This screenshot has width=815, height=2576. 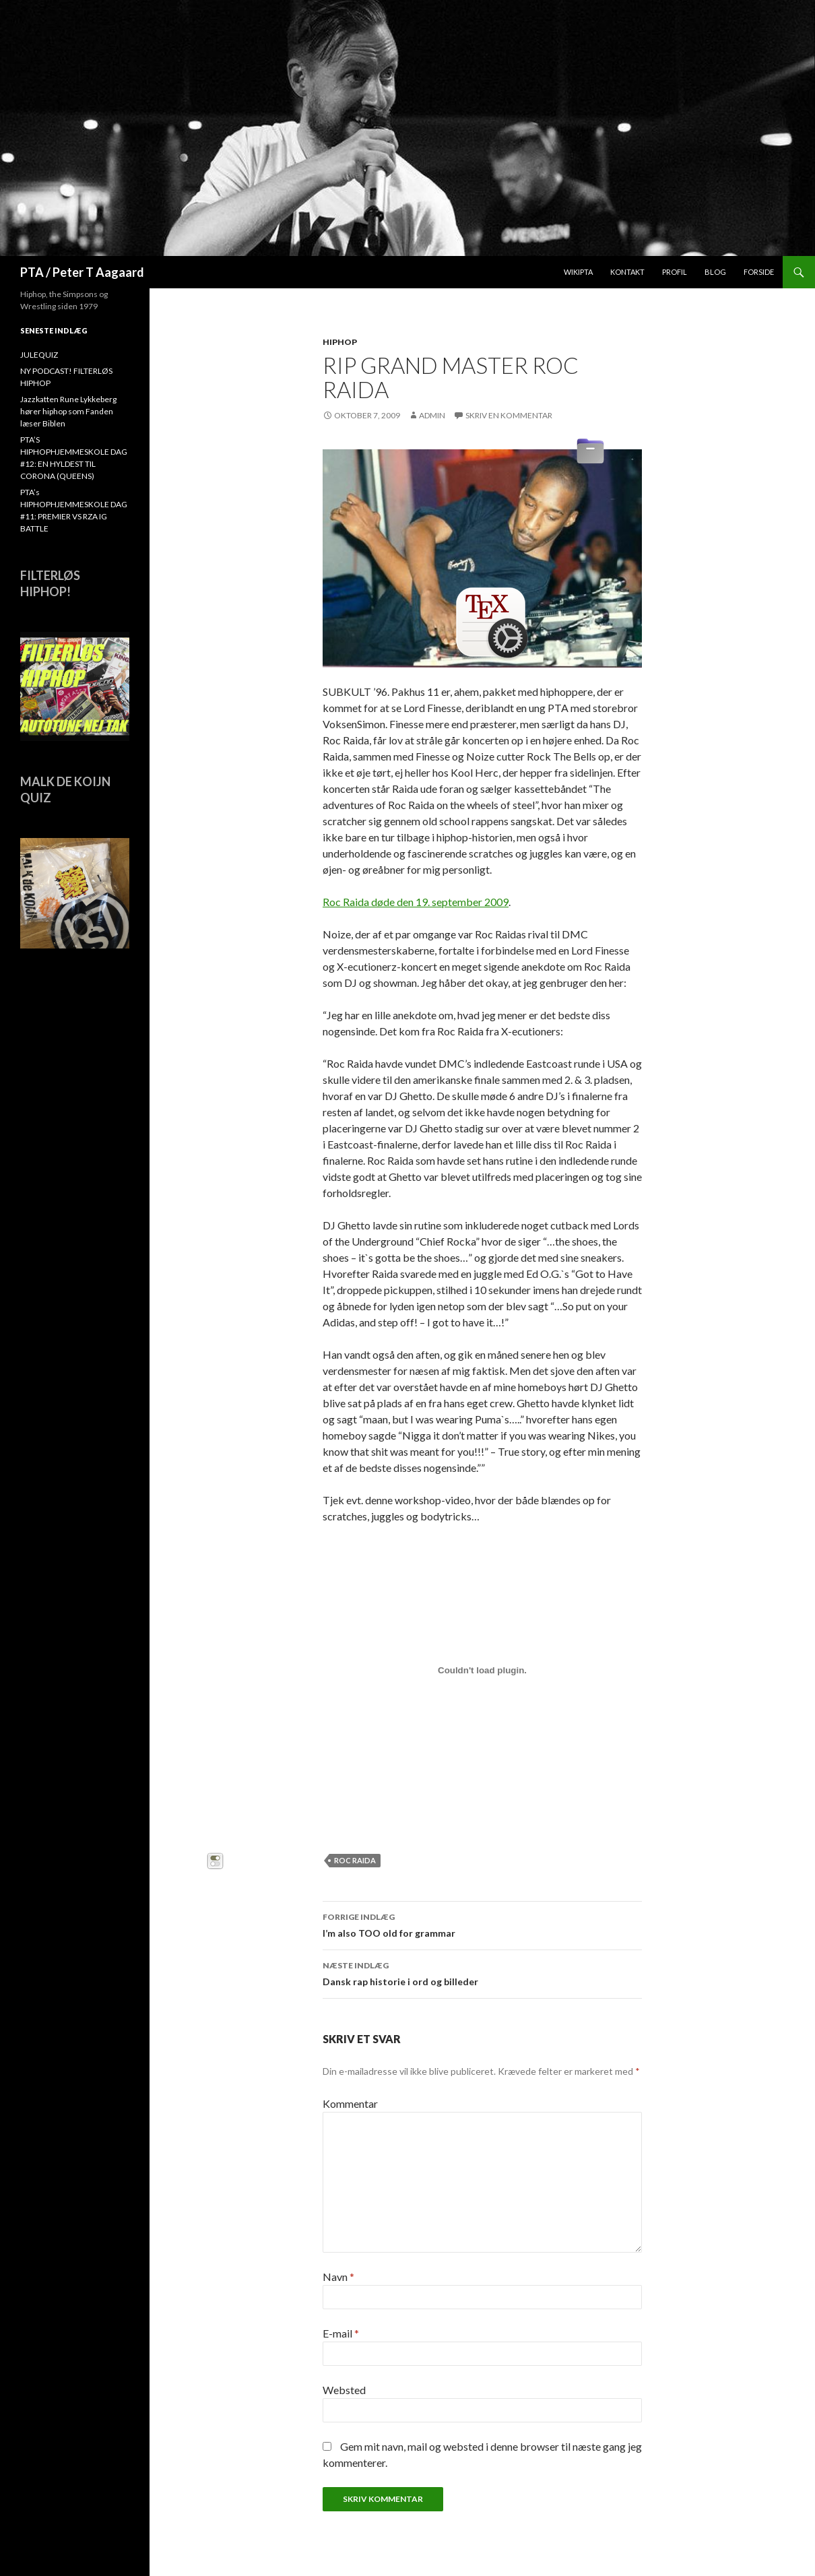 What do you see at coordinates (590, 451) in the screenshot?
I see `open the file manager application` at bounding box center [590, 451].